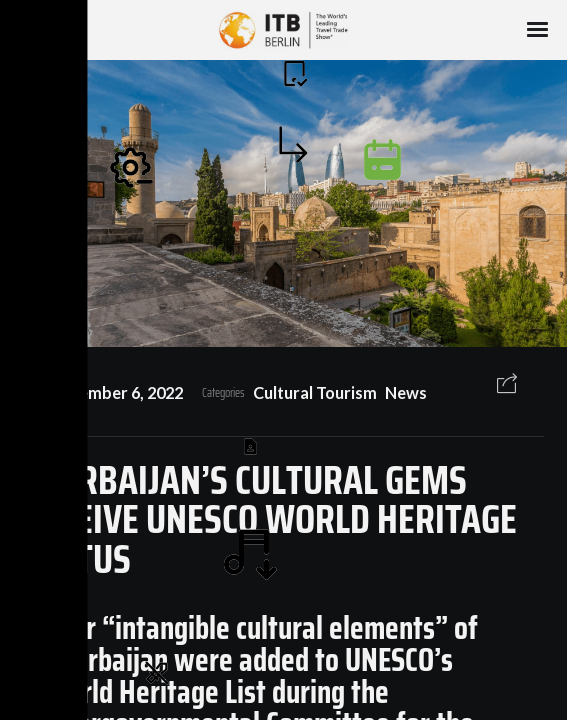 The image size is (567, 720). Describe the element at coordinates (382, 159) in the screenshot. I see `view calendar or scheduled events` at that location.